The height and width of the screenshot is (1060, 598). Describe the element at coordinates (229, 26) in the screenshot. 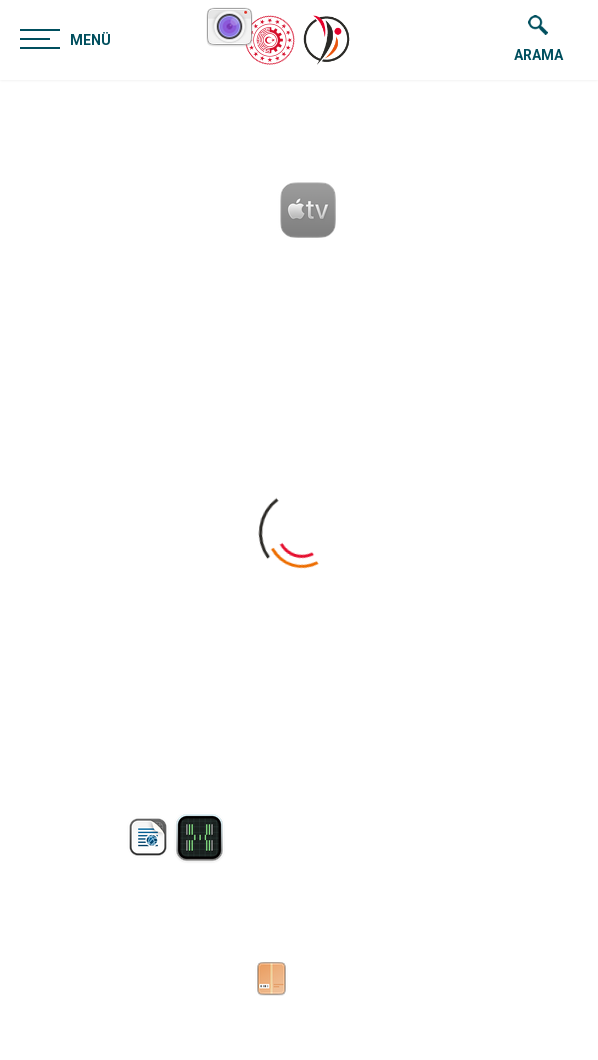

I see `open the camera app` at that location.